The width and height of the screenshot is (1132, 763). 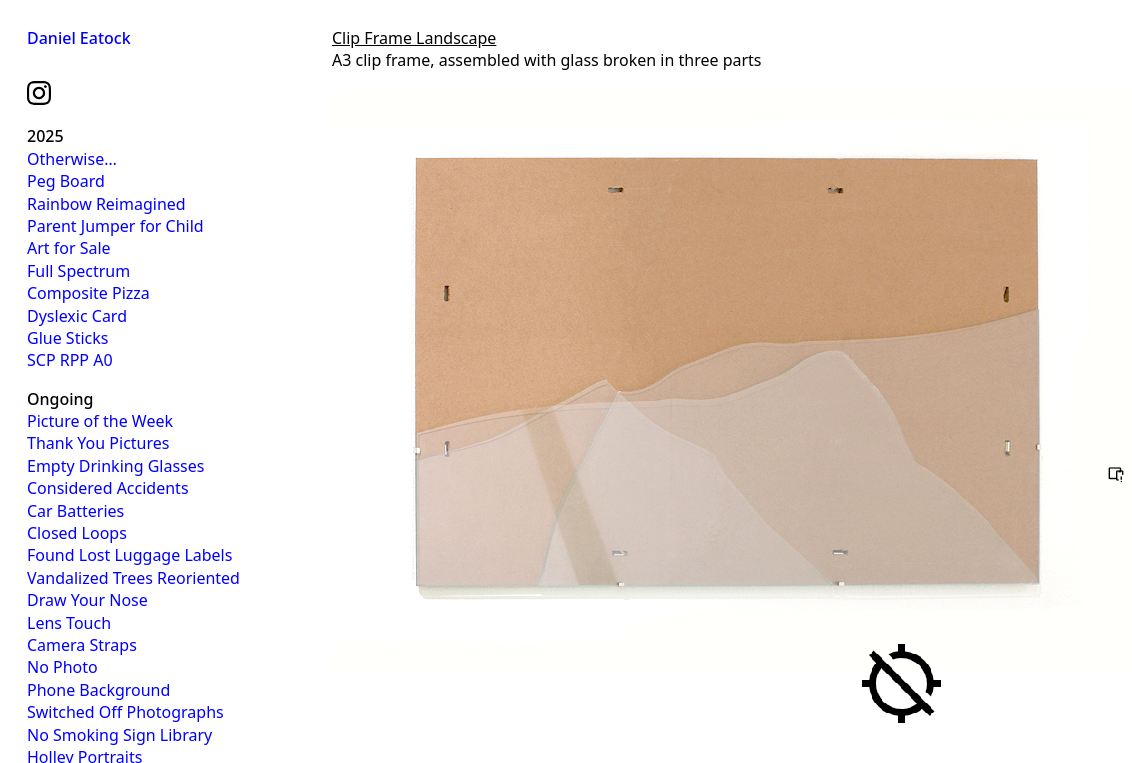 I want to click on device sync error or warning, so click(x=1116, y=474).